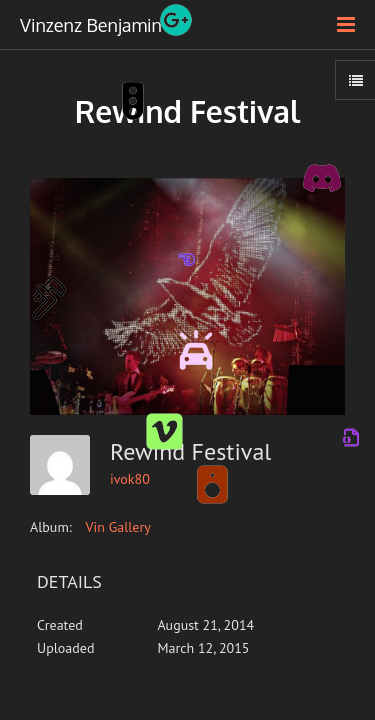 The height and width of the screenshot is (720, 375). Describe the element at coordinates (186, 259) in the screenshot. I see `navigate to the previous item or screen` at that location.